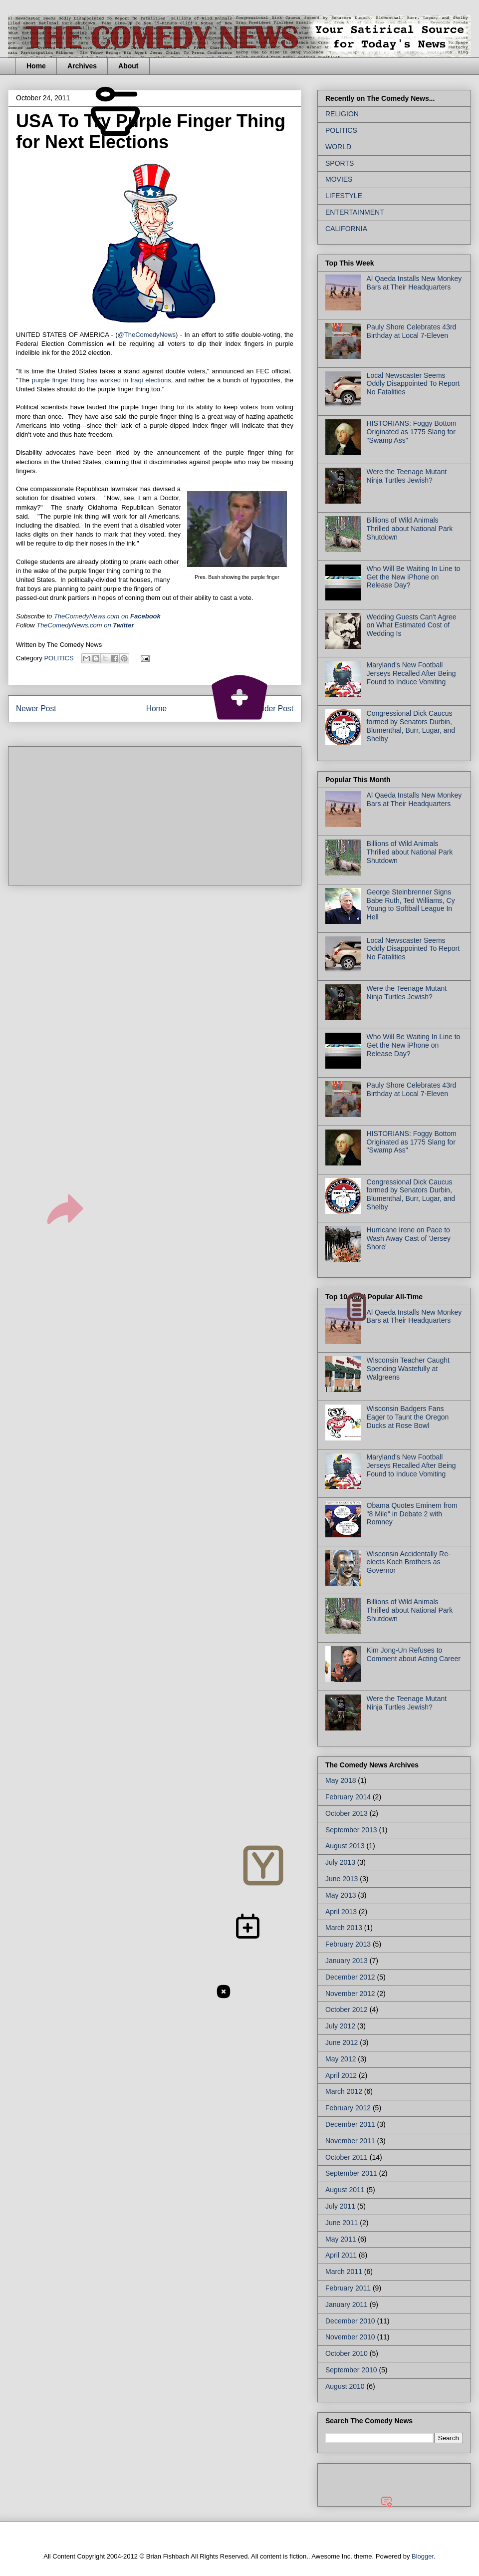  What do you see at coordinates (240, 697) in the screenshot?
I see `access nursing or healthcare services` at bounding box center [240, 697].